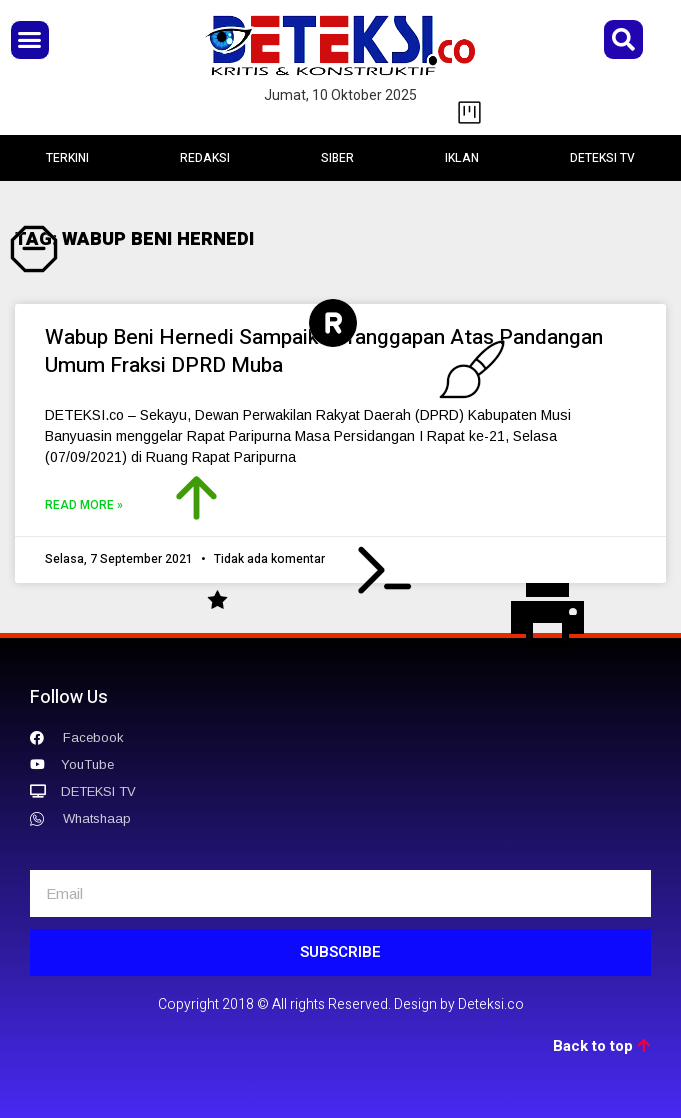 This screenshot has height=1118, width=681. Describe the element at coordinates (384, 570) in the screenshot. I see `open command palette` at that location.